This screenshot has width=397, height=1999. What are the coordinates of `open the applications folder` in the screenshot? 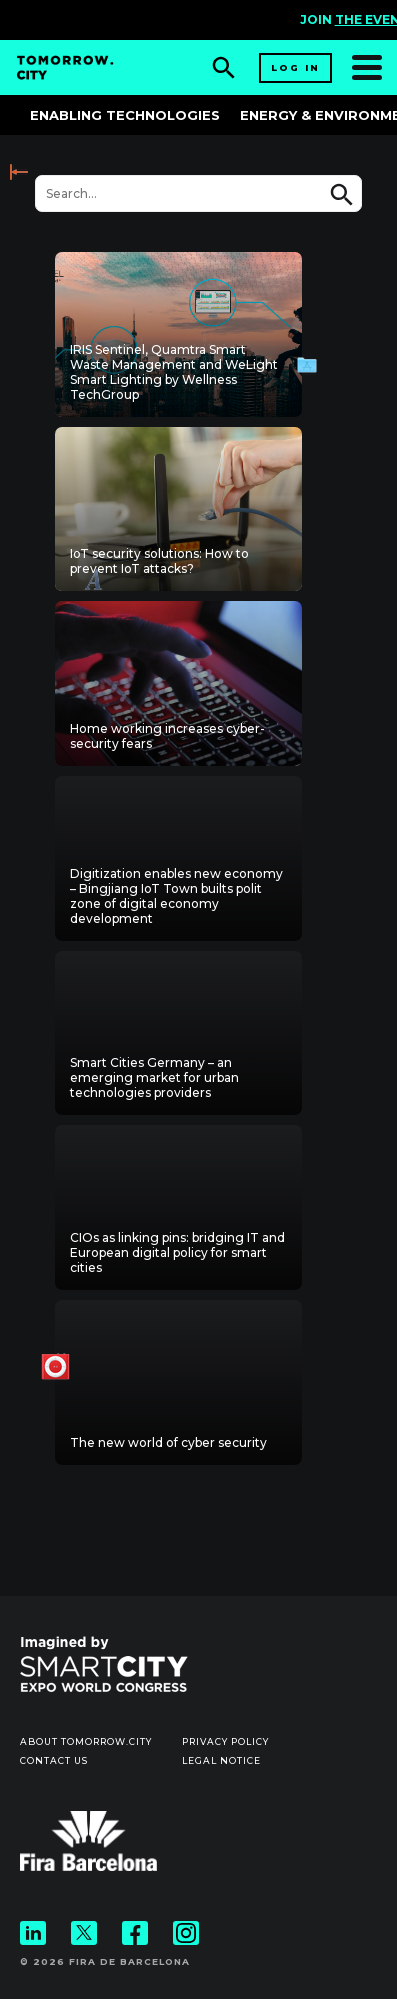 It's located at (307, 365).